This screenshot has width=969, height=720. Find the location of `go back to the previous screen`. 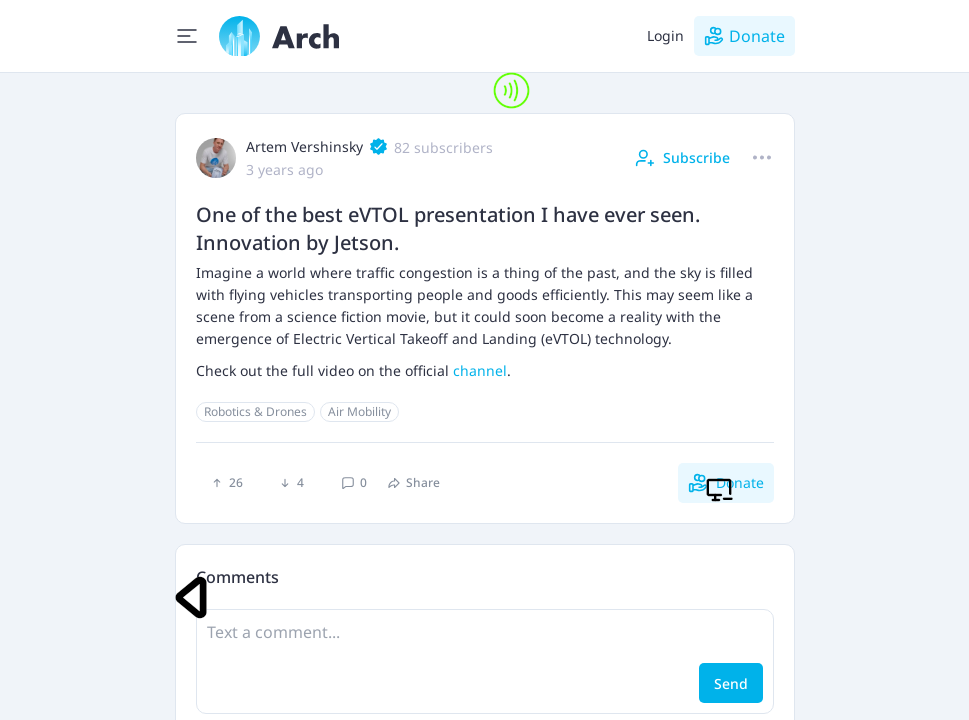

go back to the previous screen is located at coordinates (194, 597).